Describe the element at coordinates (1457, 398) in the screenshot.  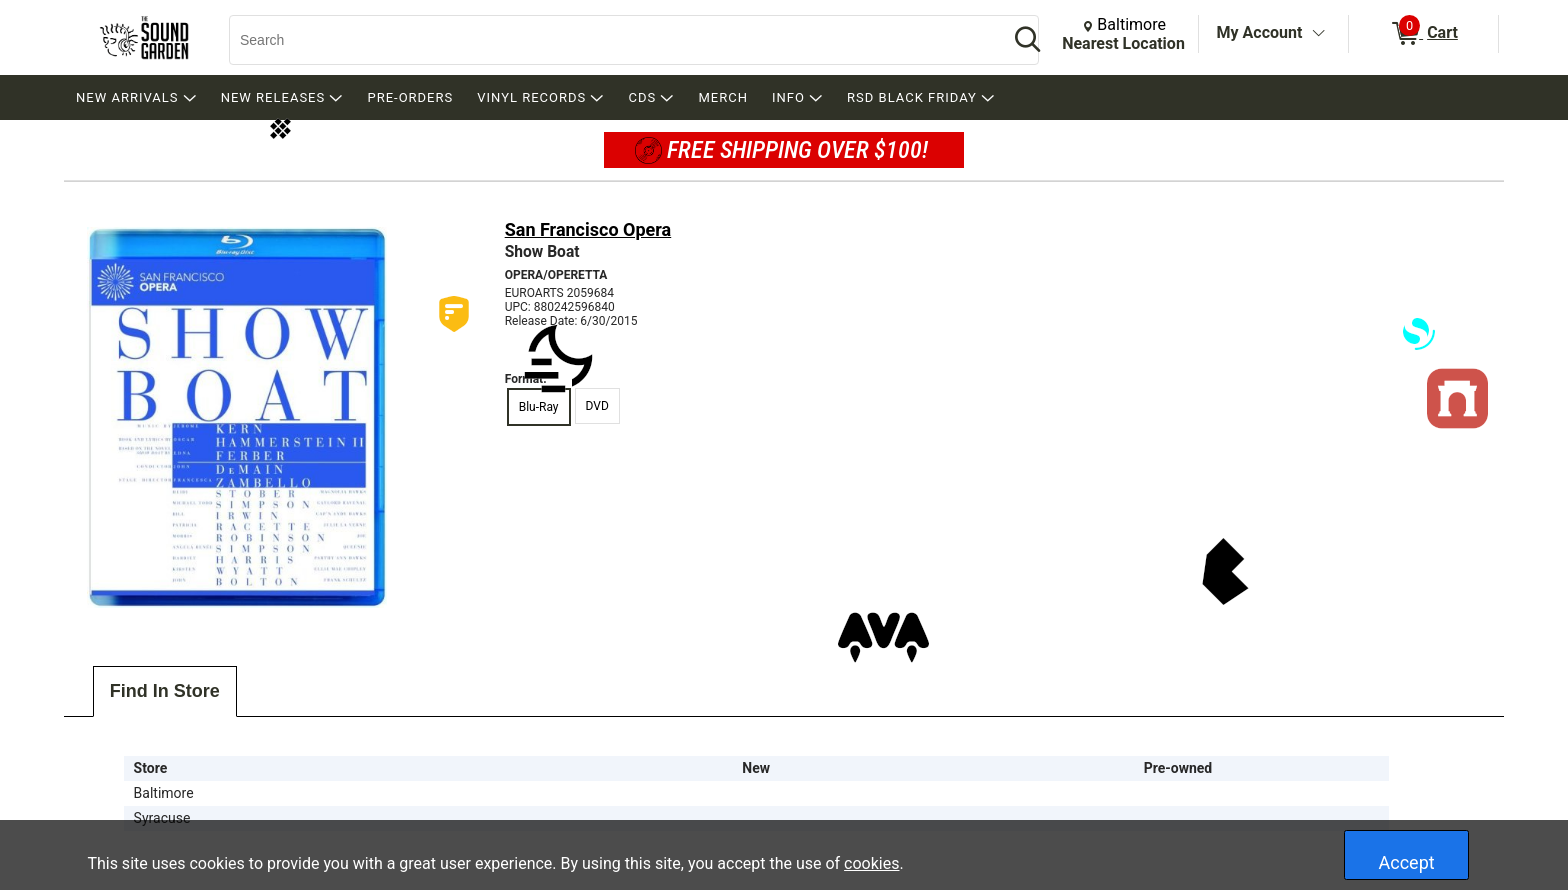
I see `open the Farcaster app` at that location.